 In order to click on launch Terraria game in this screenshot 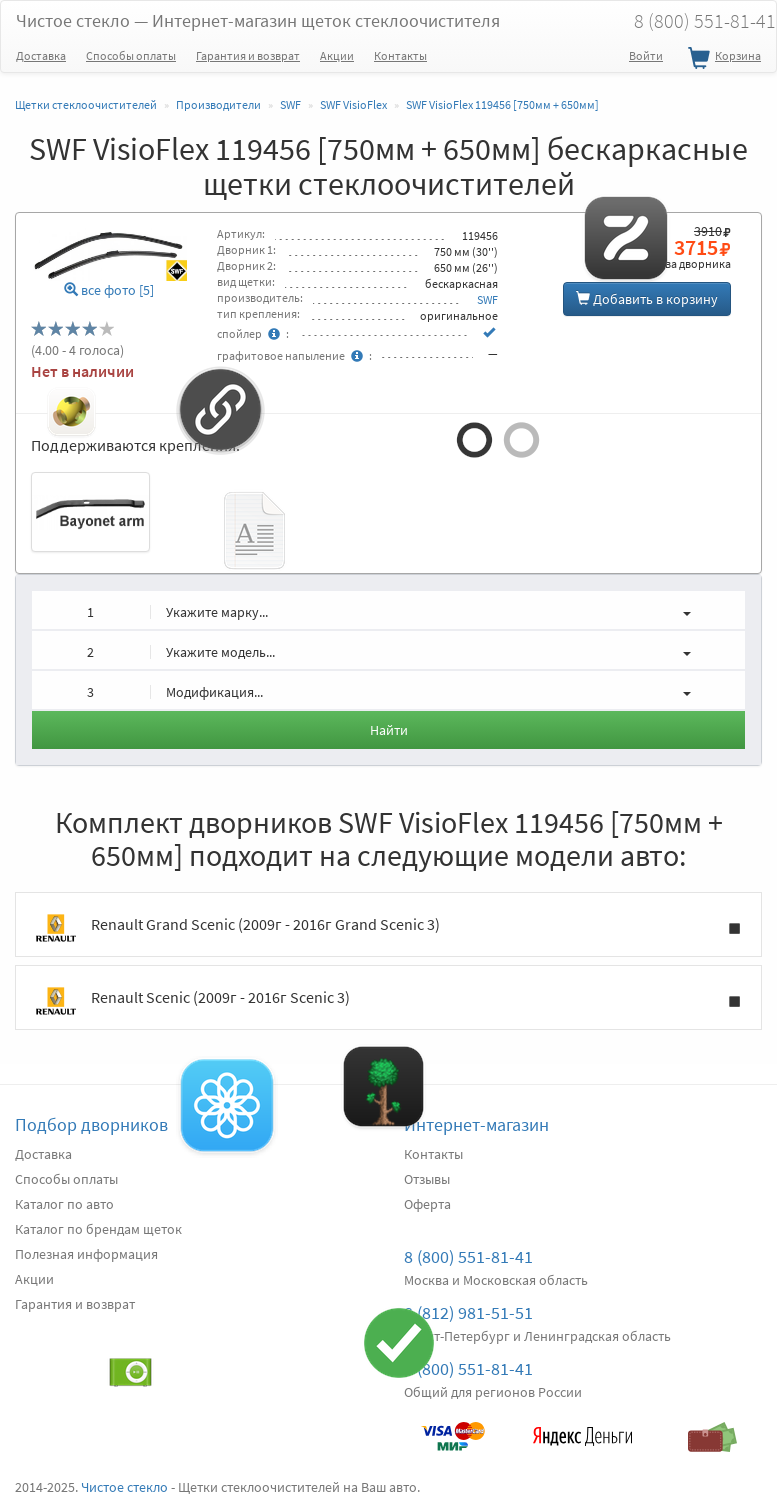, I will do `click(383, 1086)`.